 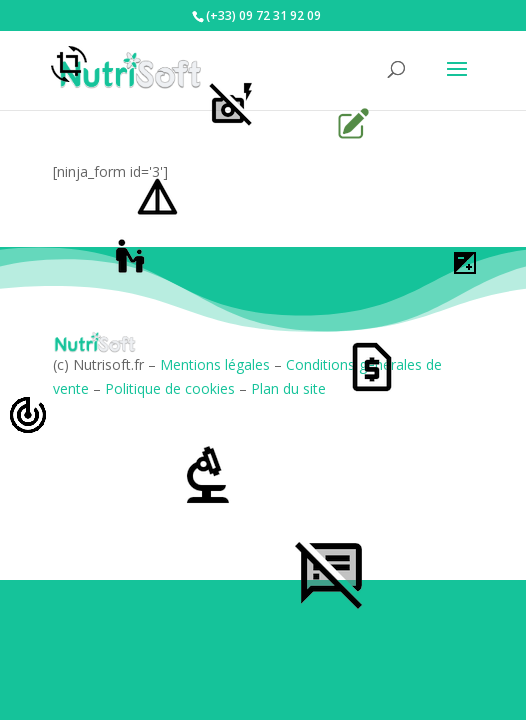 What do you see at coordinates (131, 256) in the screenshot?
I see `indicates child supervision required` at bounding box center [131, 256].